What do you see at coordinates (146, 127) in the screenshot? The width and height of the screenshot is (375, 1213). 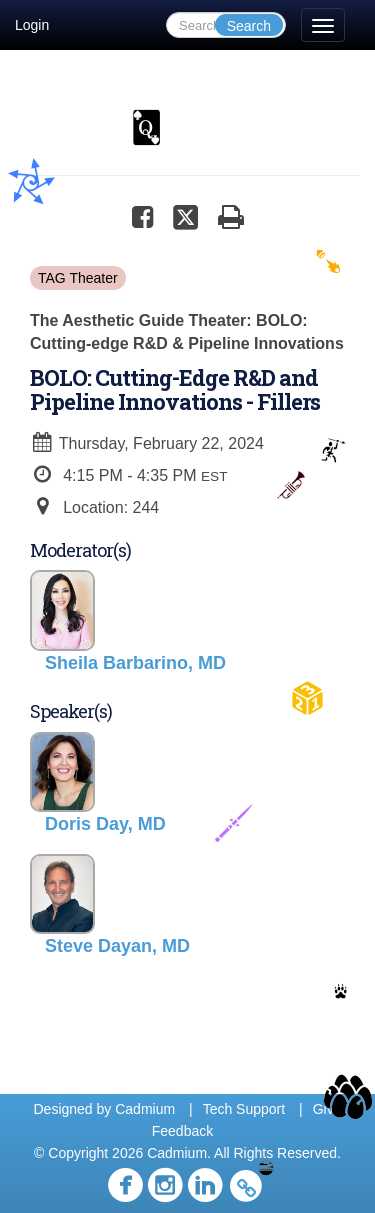 I see `queen of spades playing card` at bounding box center [146, 127].